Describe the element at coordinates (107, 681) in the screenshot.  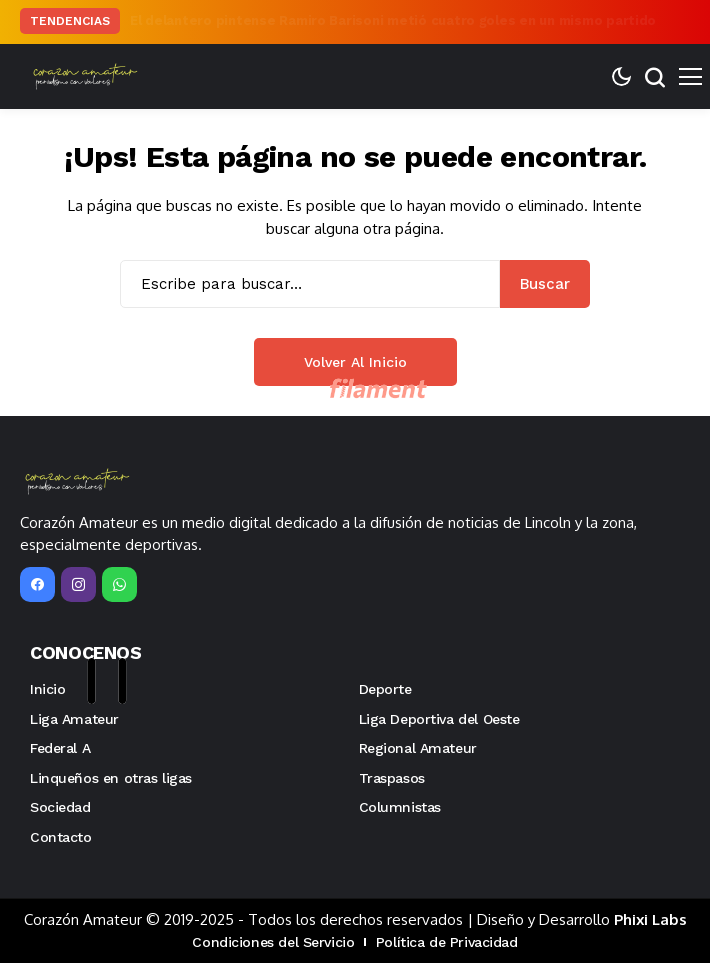
I see `pause media playback` at that location.